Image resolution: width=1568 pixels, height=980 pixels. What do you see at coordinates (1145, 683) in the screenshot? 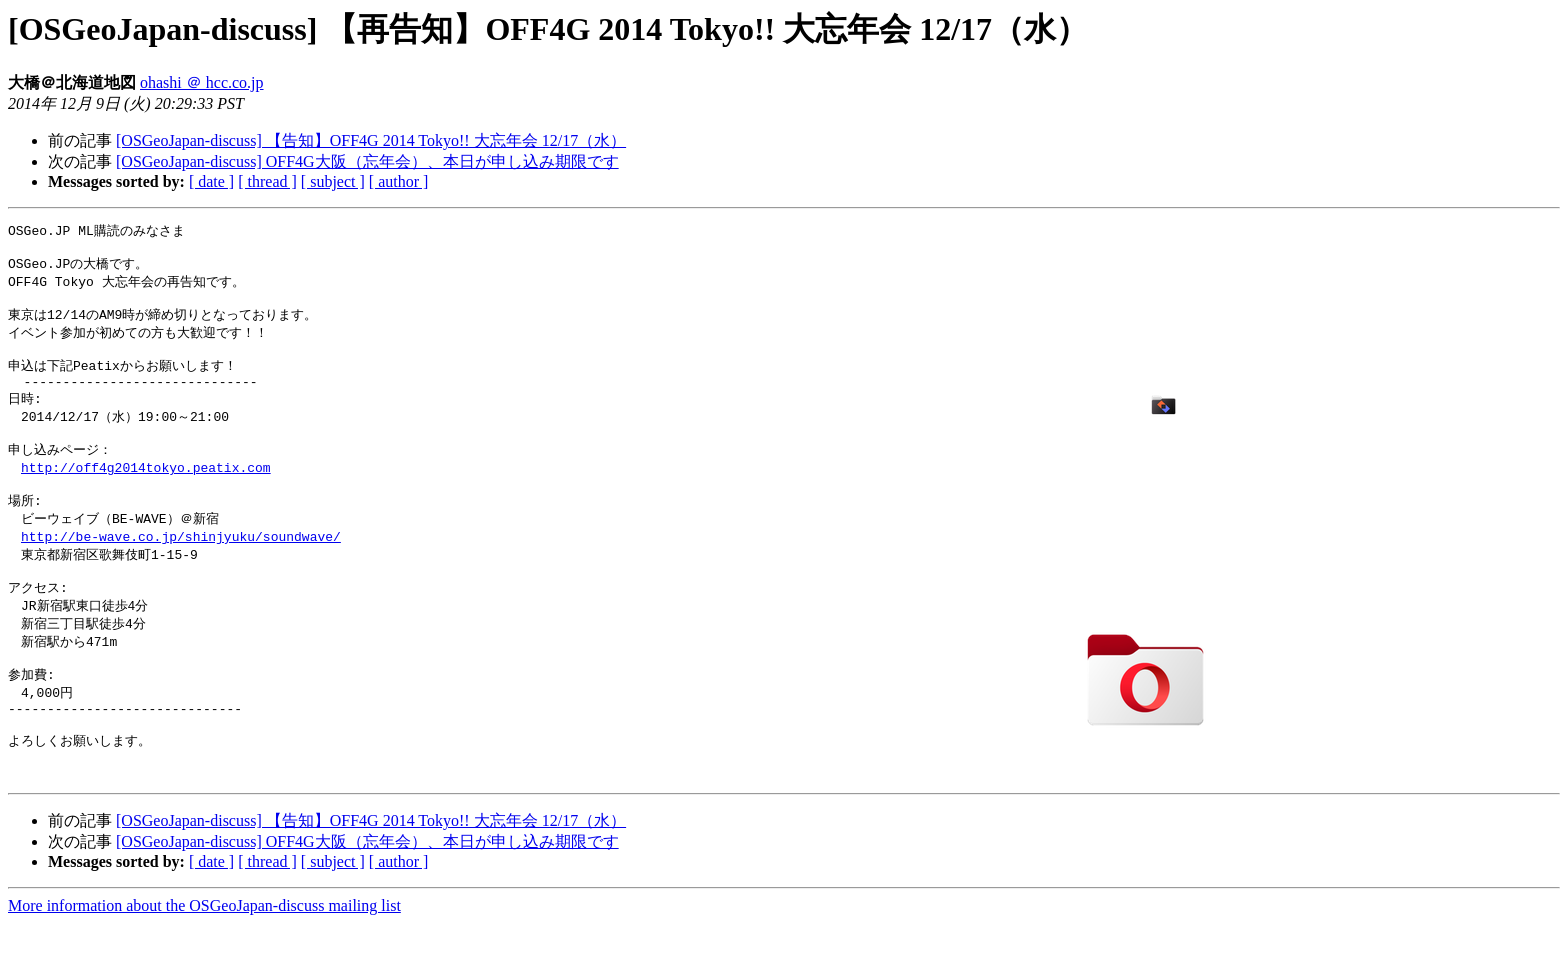
I see `open folder containing Opera browser files` at bounding box center [1145, 683].